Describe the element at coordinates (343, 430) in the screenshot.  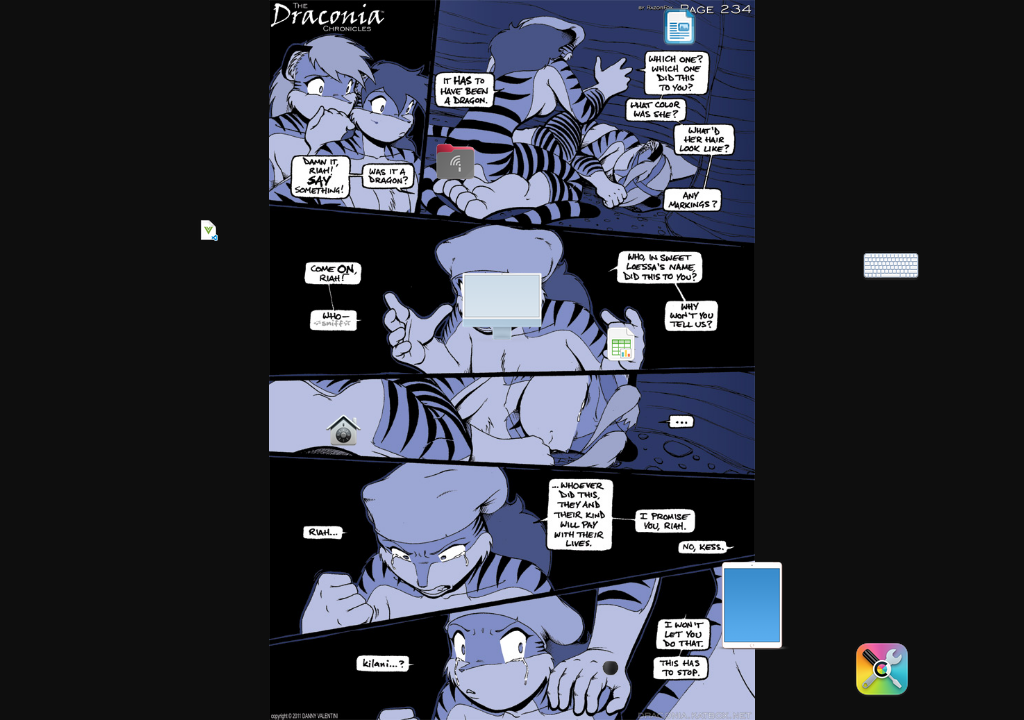
I see `system alert for kernel extension approval` at that location.